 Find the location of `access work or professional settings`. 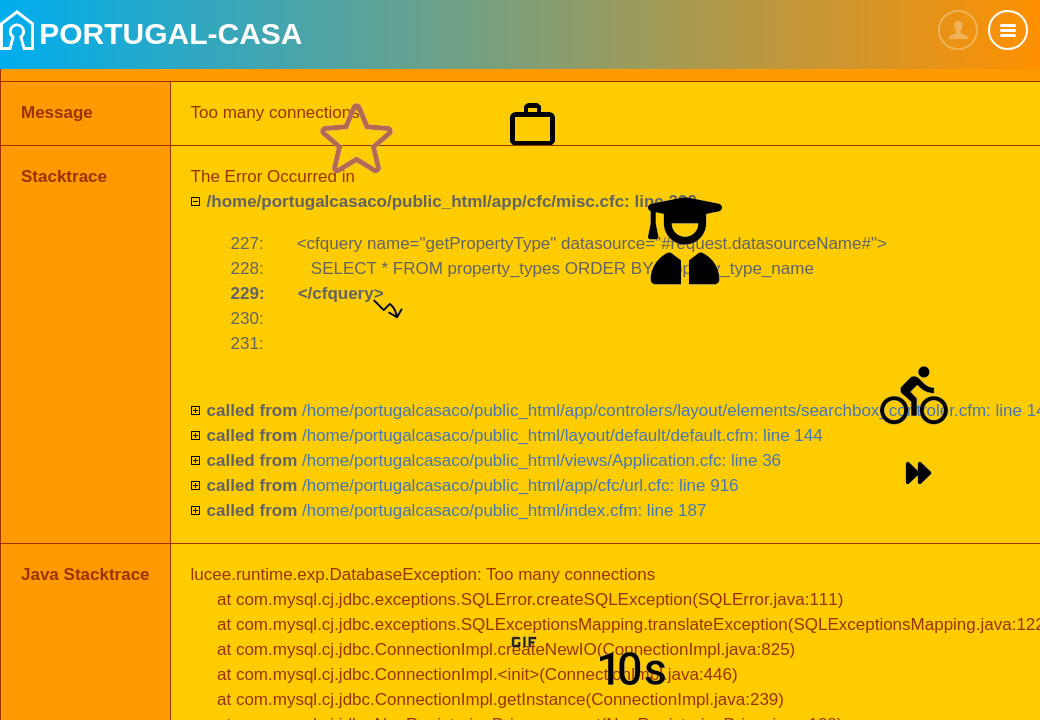

access work or professional settings is located at coordinates (532, 125).